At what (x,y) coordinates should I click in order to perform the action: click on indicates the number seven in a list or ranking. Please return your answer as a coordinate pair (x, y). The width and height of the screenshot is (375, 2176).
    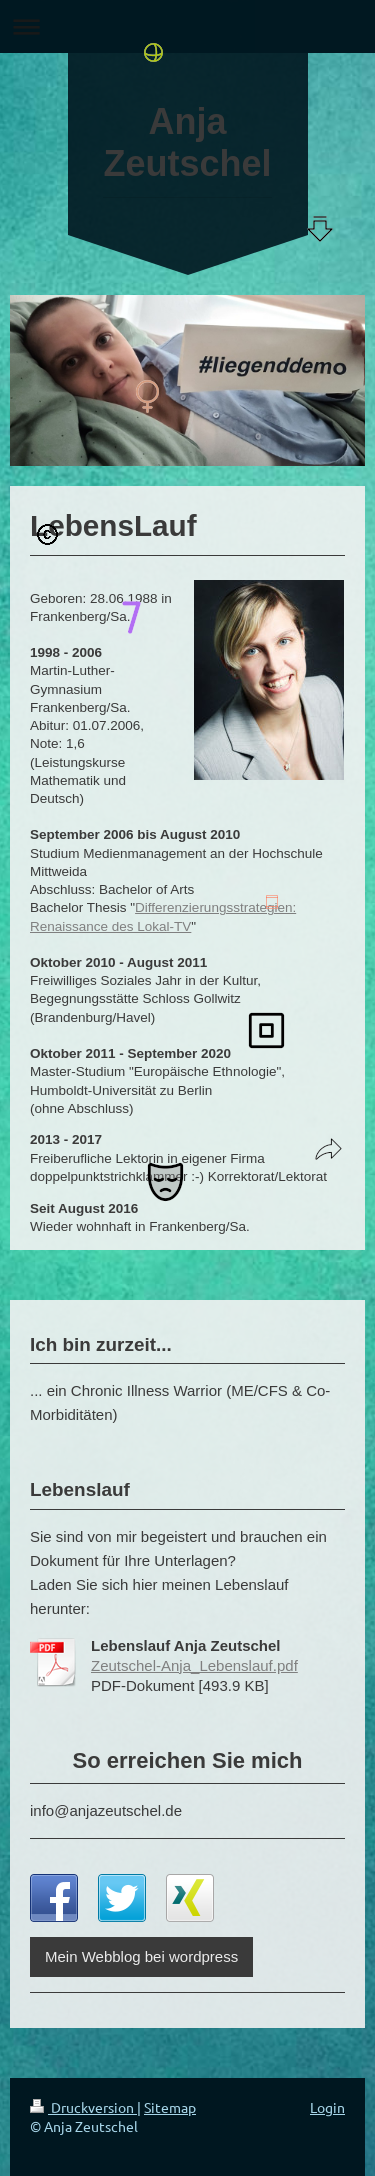
    Looking at the image, I should click on (131, 617).